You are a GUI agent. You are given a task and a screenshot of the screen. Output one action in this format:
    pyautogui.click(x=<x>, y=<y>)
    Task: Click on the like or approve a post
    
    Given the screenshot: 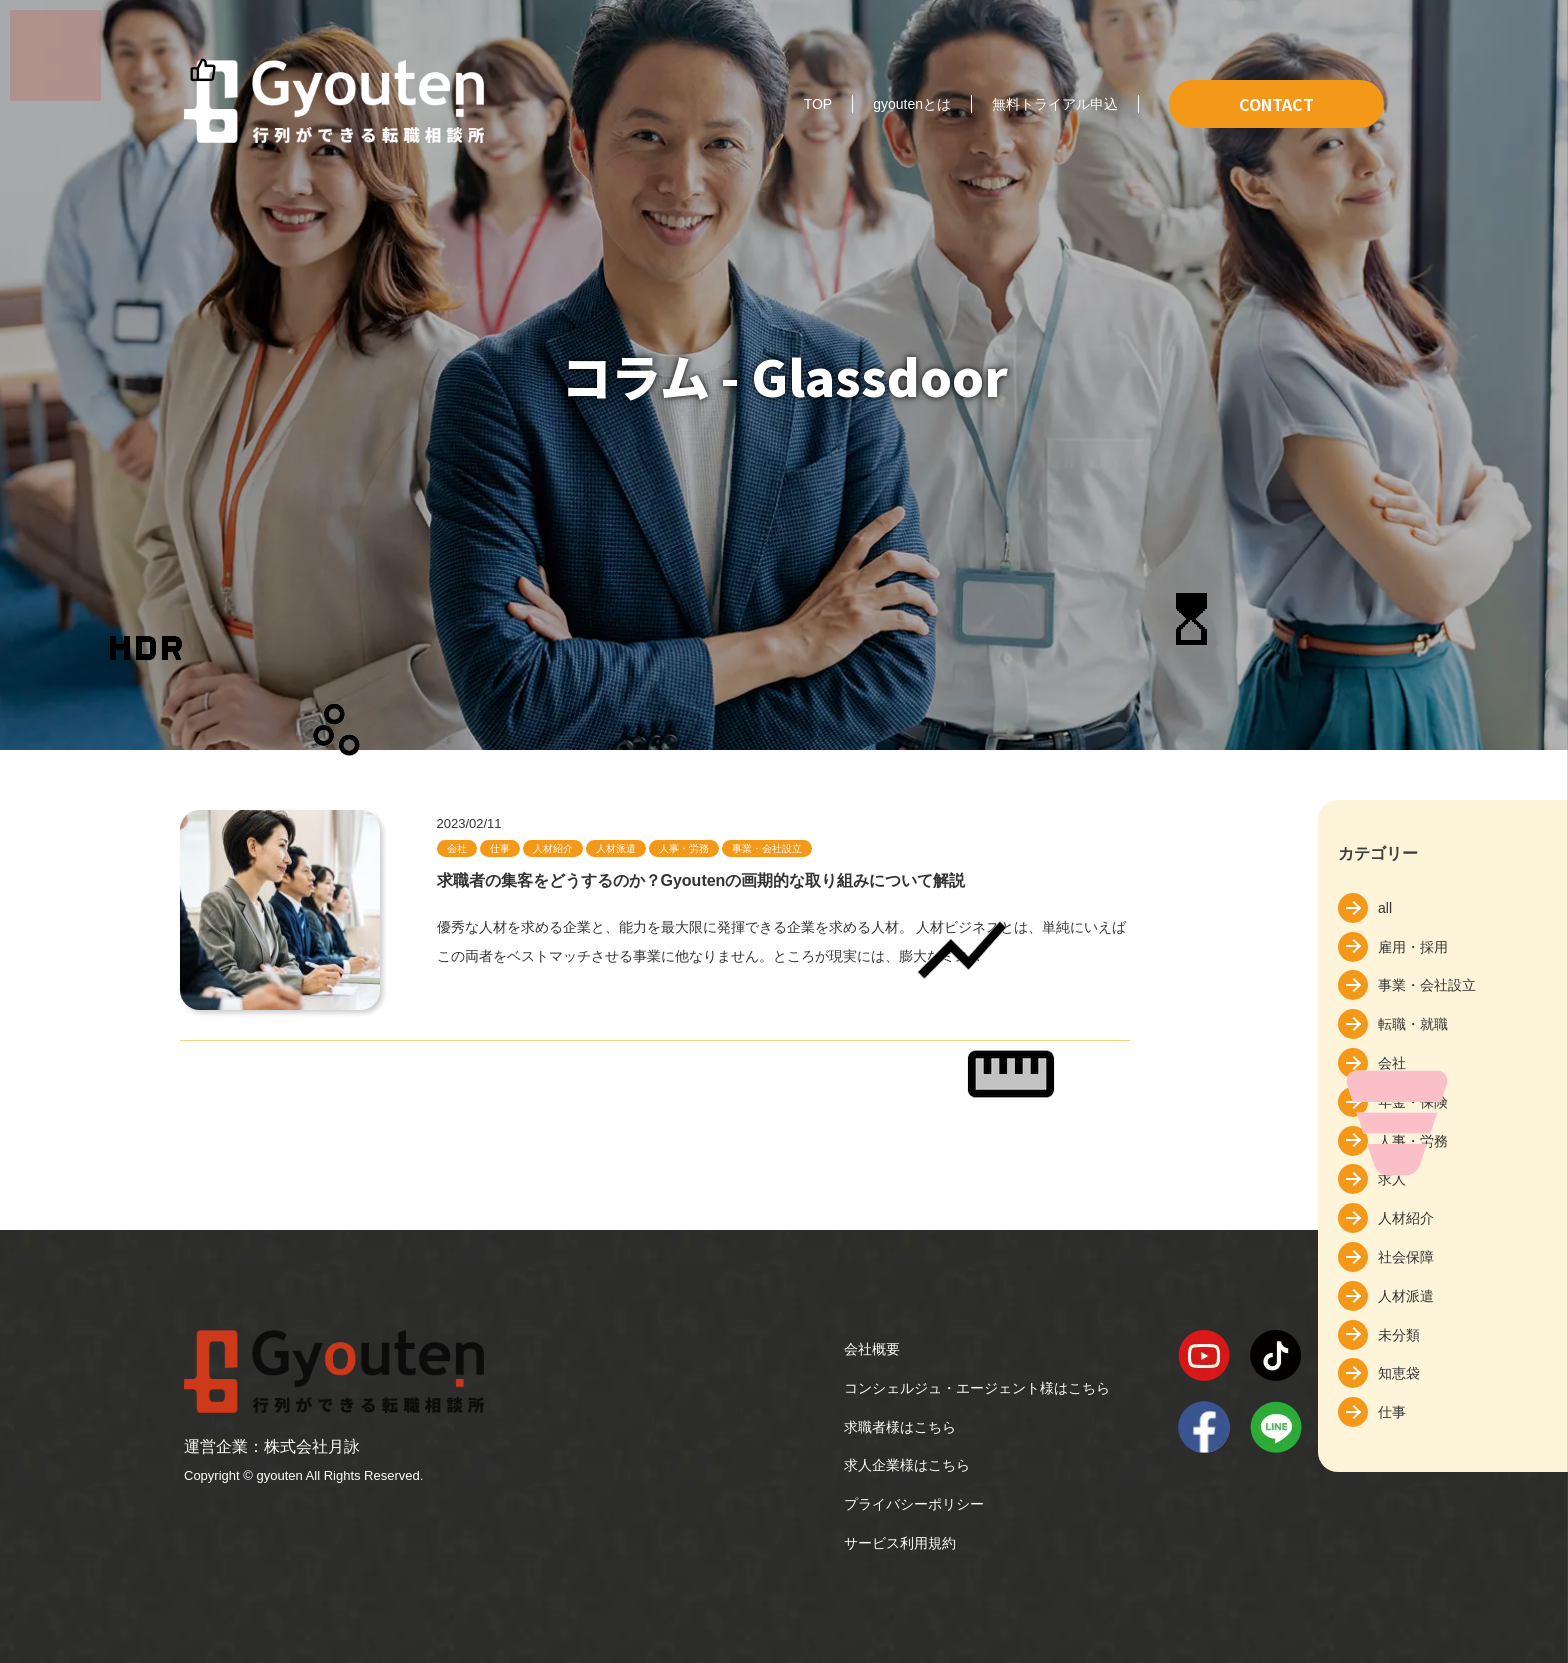 What is the action you would take?
    pyautogui.click(x=203, y=71)
    